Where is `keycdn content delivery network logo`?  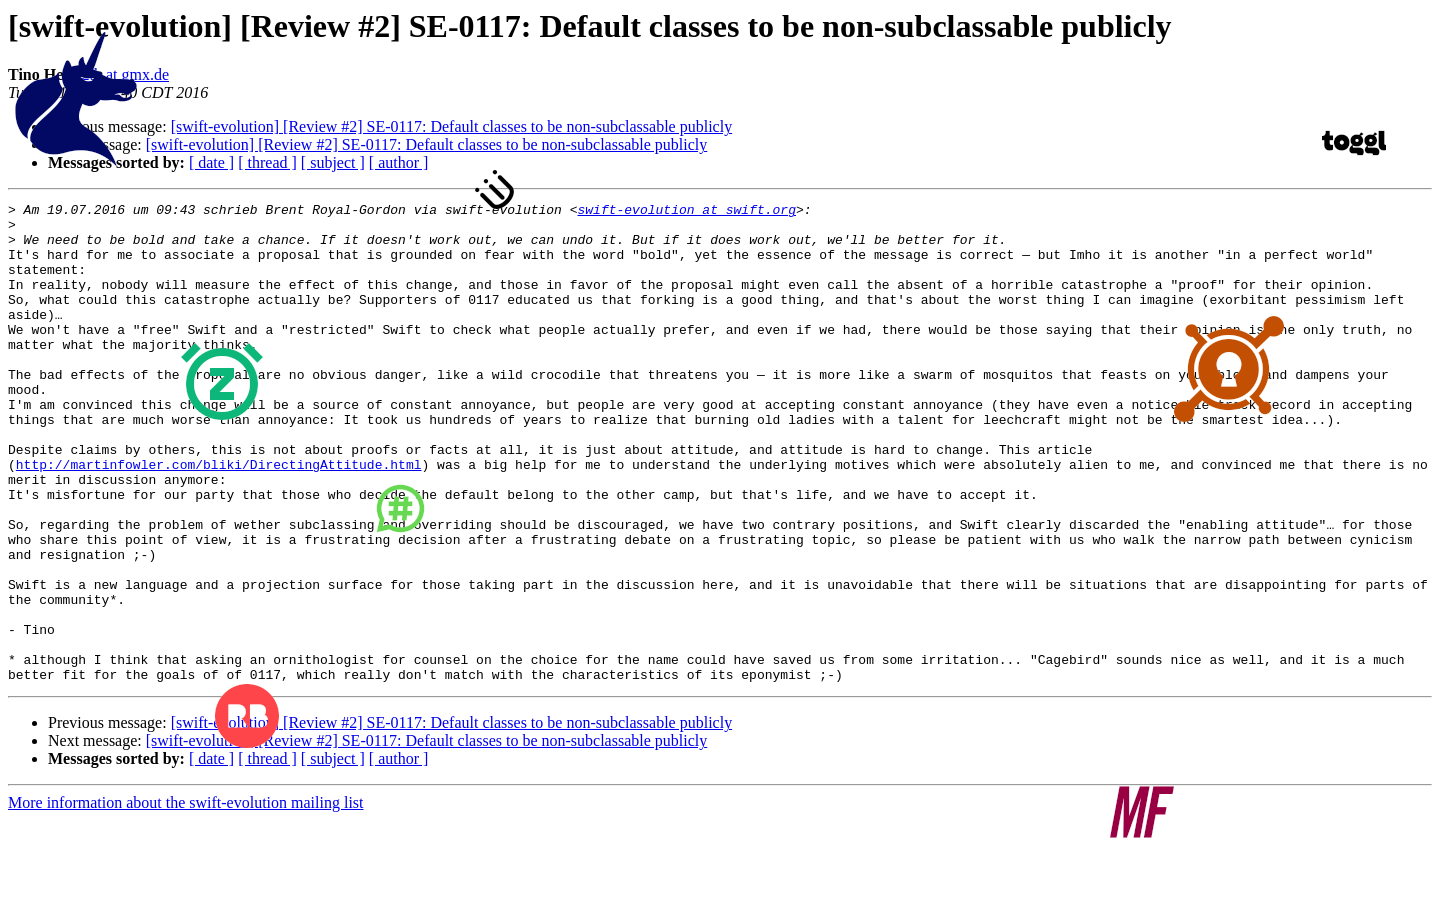
keycdn content delivery network logo is located at coordinates (1229, 369).